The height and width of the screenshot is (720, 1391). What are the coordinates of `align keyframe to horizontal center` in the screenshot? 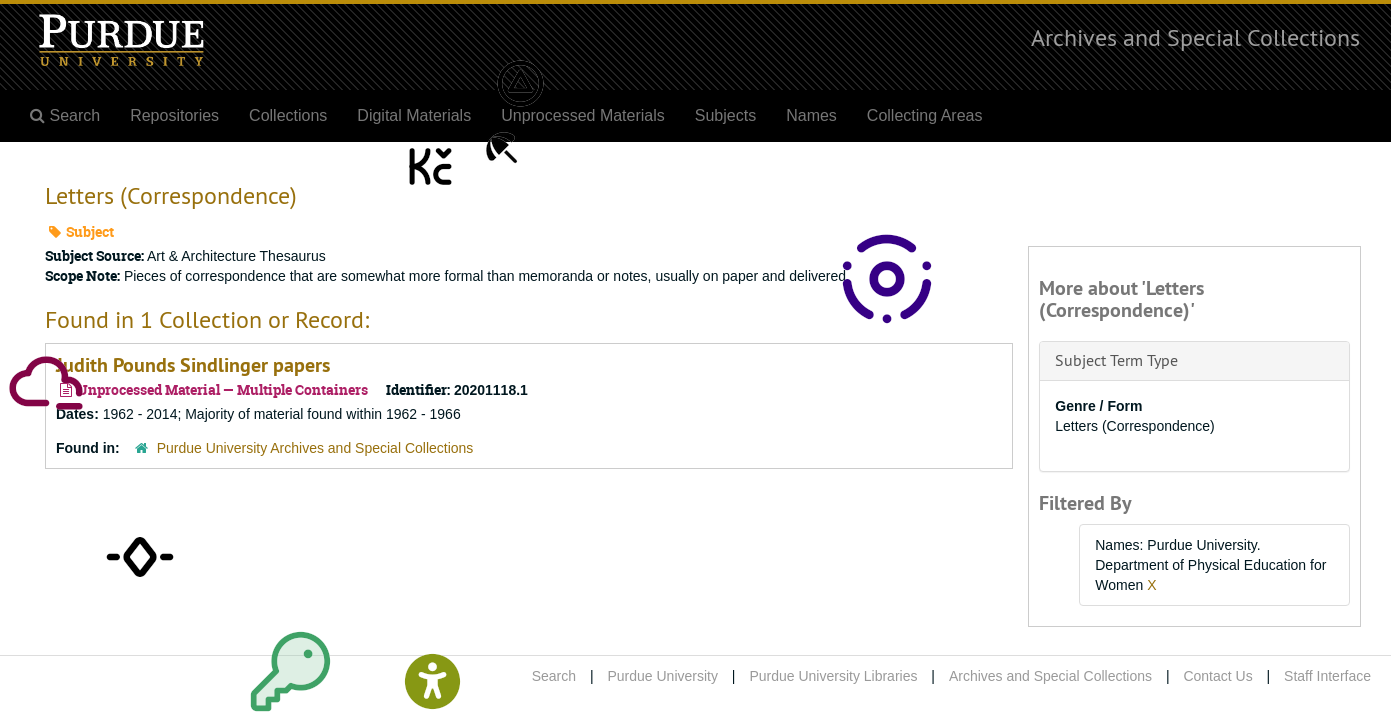 It's located at (140, 557).